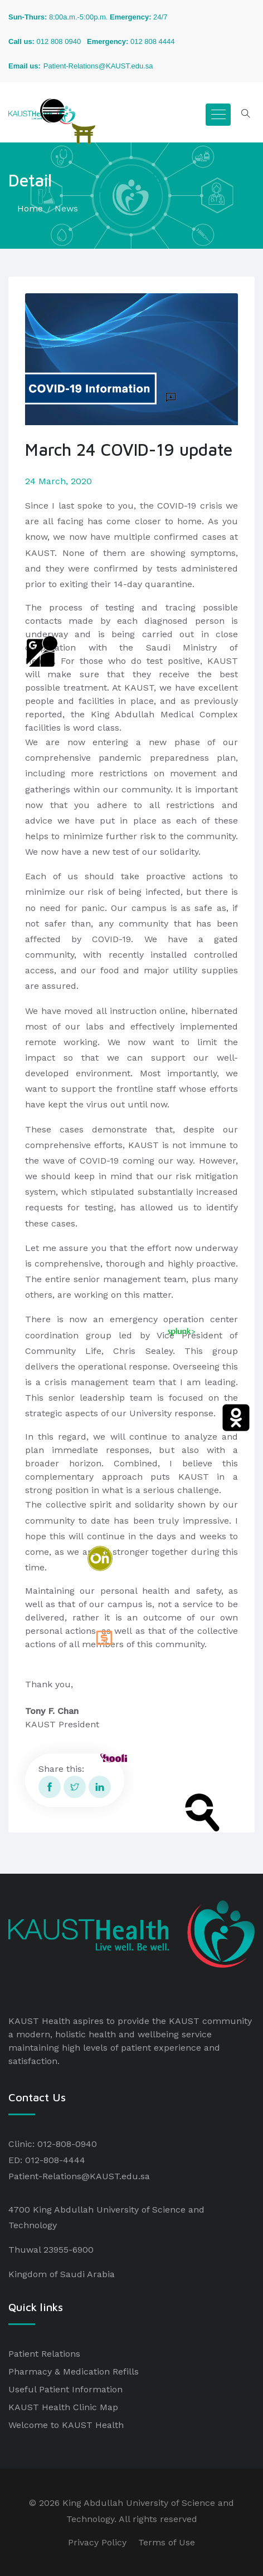 Image resolution: width=263 pixels, height=2576 pixels. Describe the element at coordinates (42, 651) in the screenshot. I see `open google street view` at that location.